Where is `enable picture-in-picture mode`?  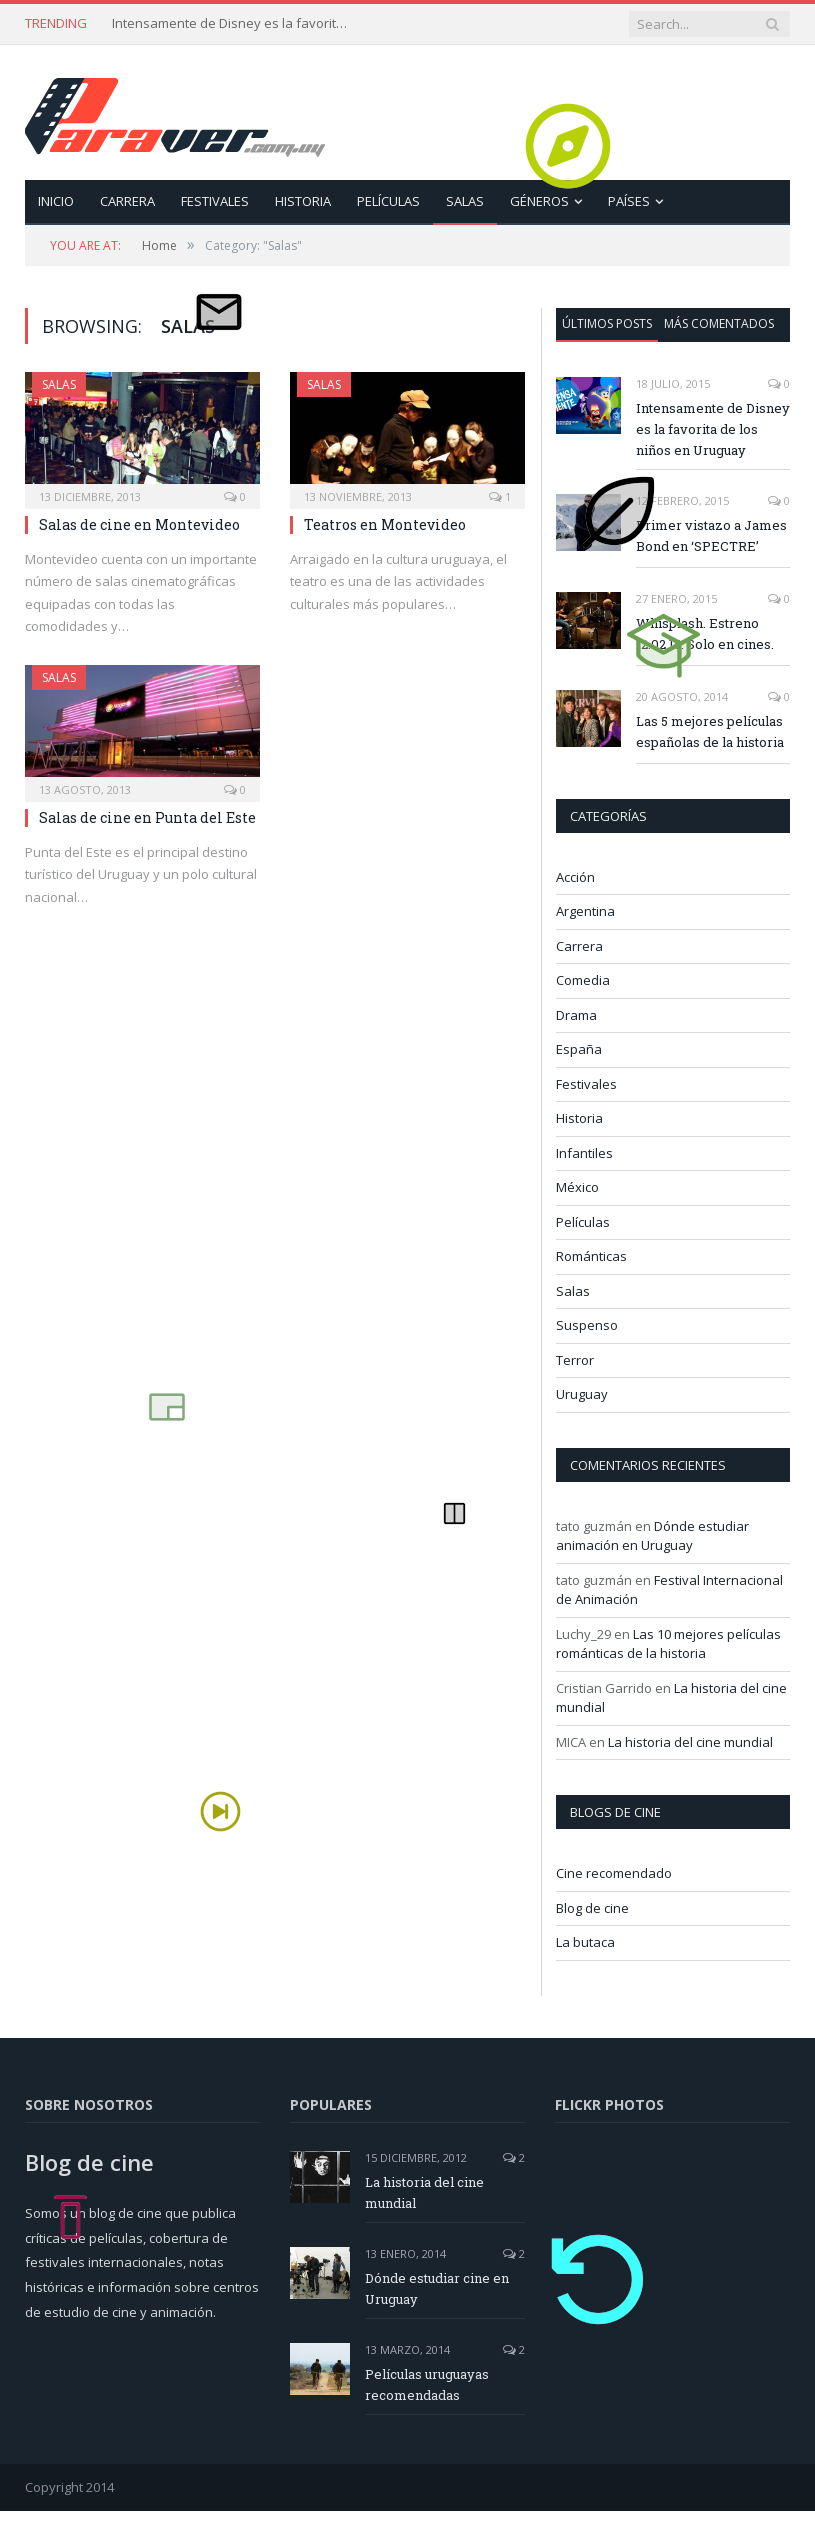
enable picture-in-picture mode is located at coordinates (167, 1407).